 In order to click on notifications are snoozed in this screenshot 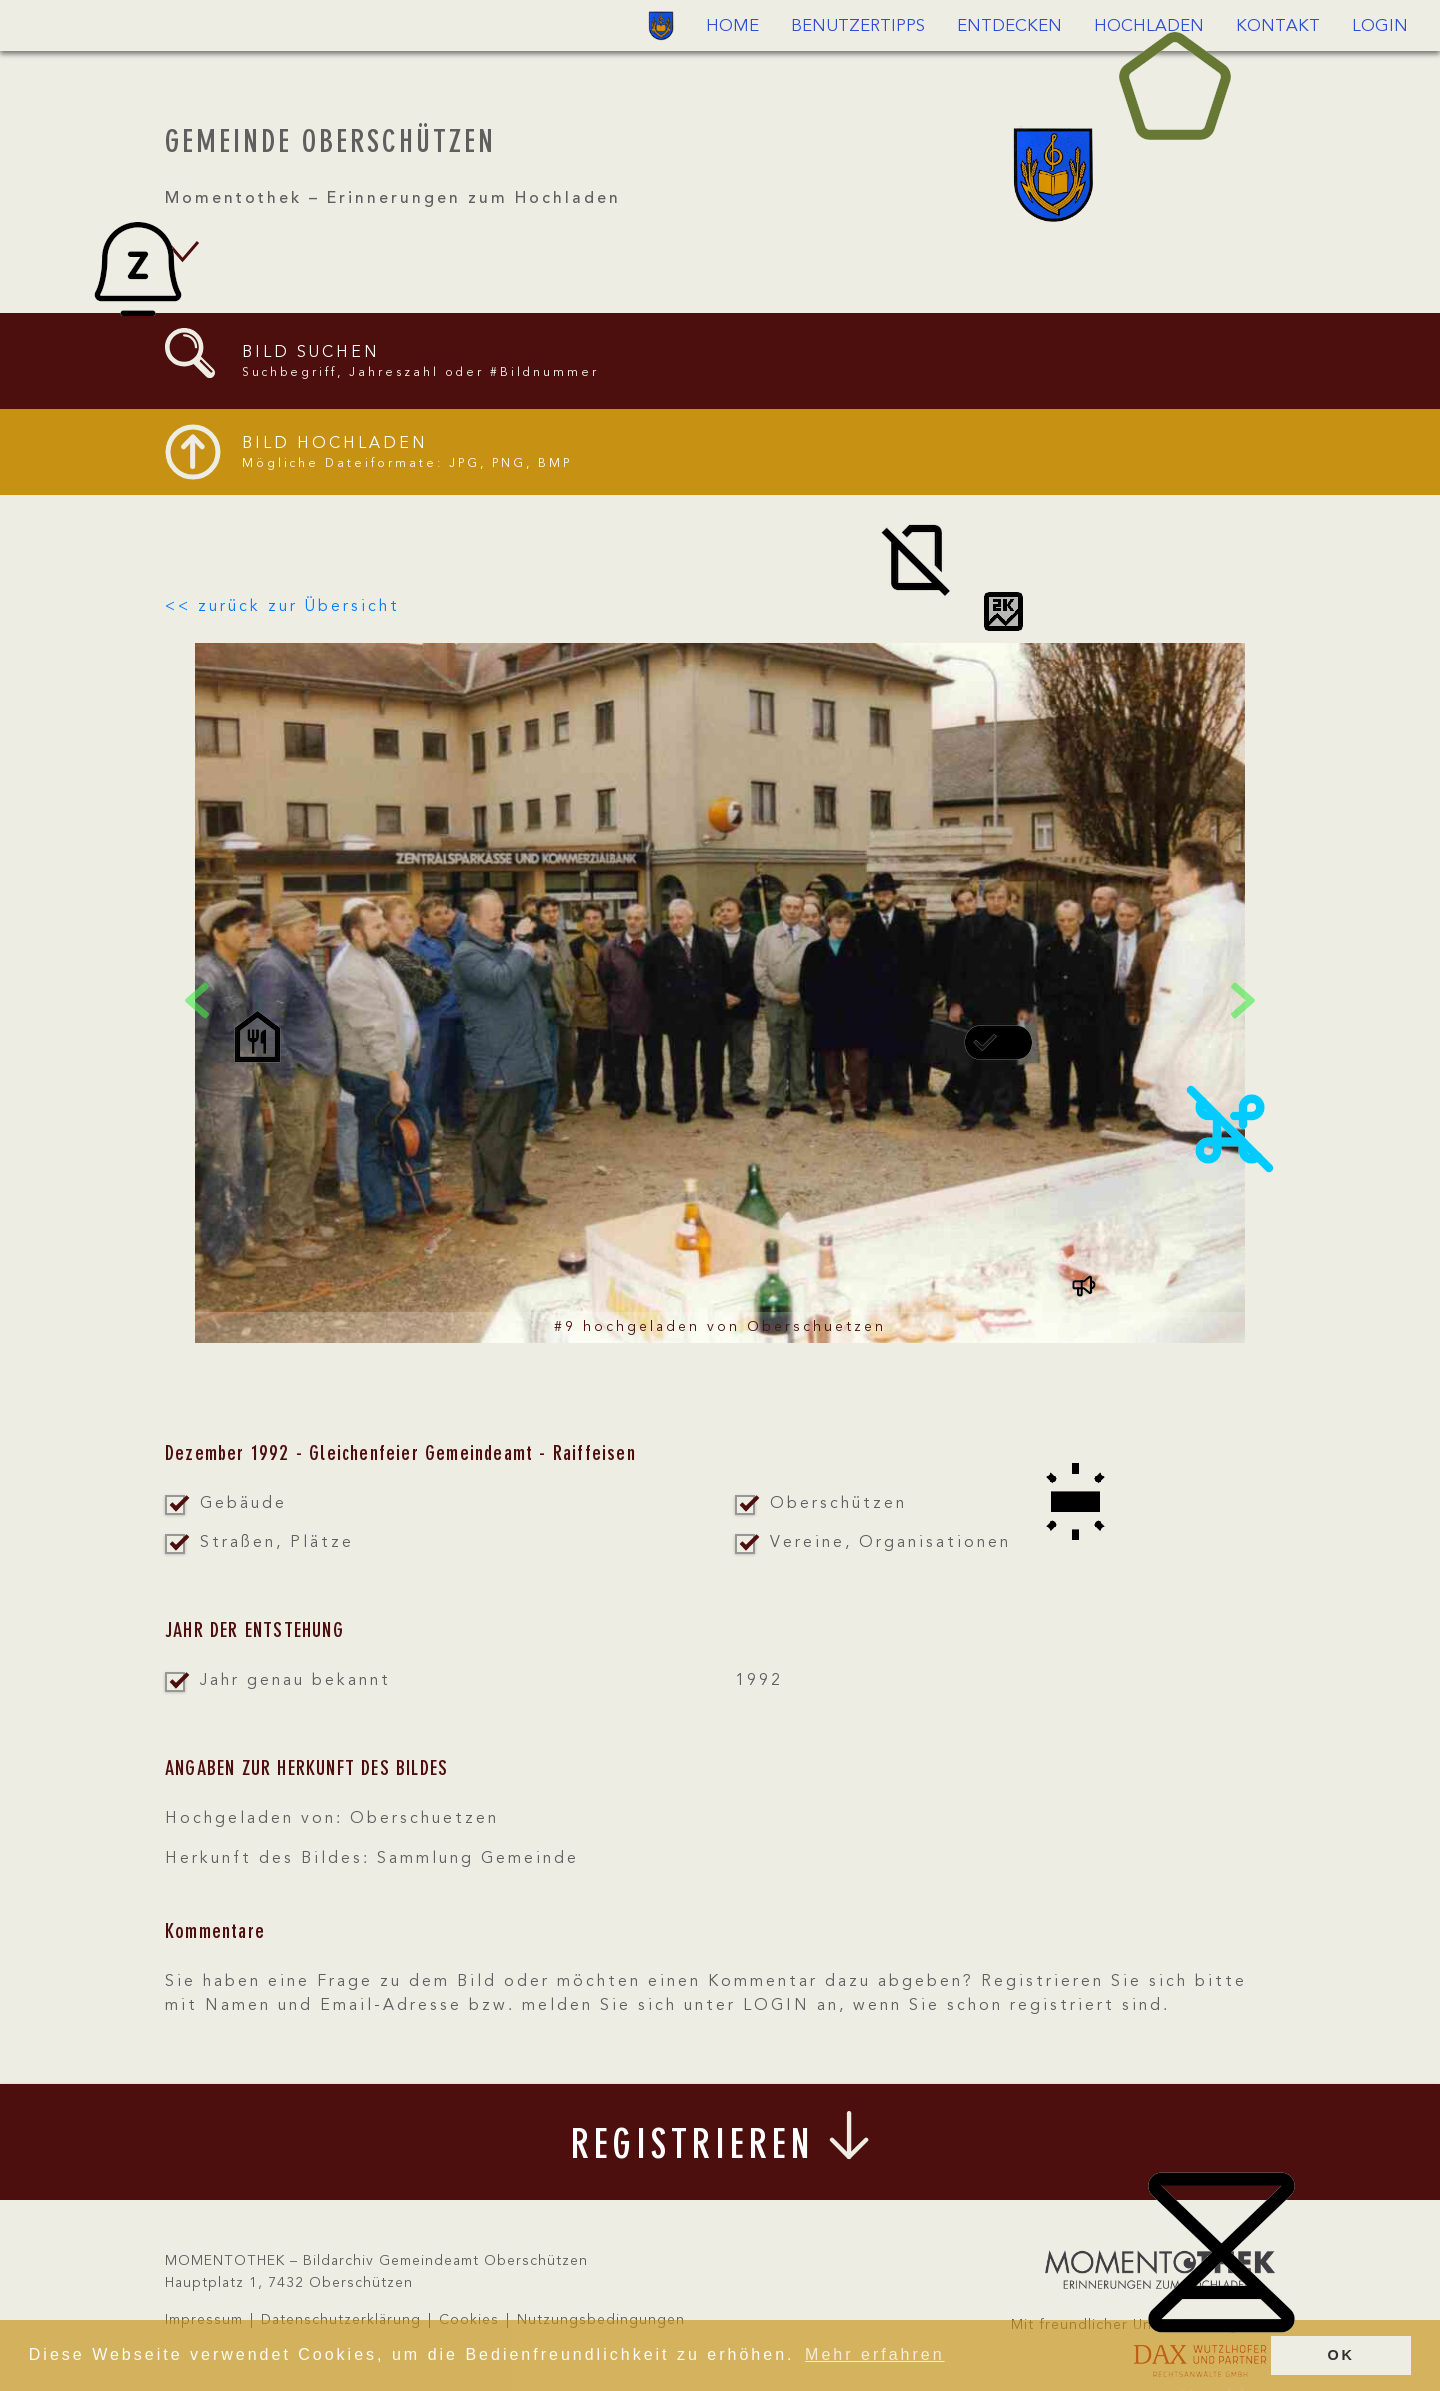, I will do `click(138, 269)`.